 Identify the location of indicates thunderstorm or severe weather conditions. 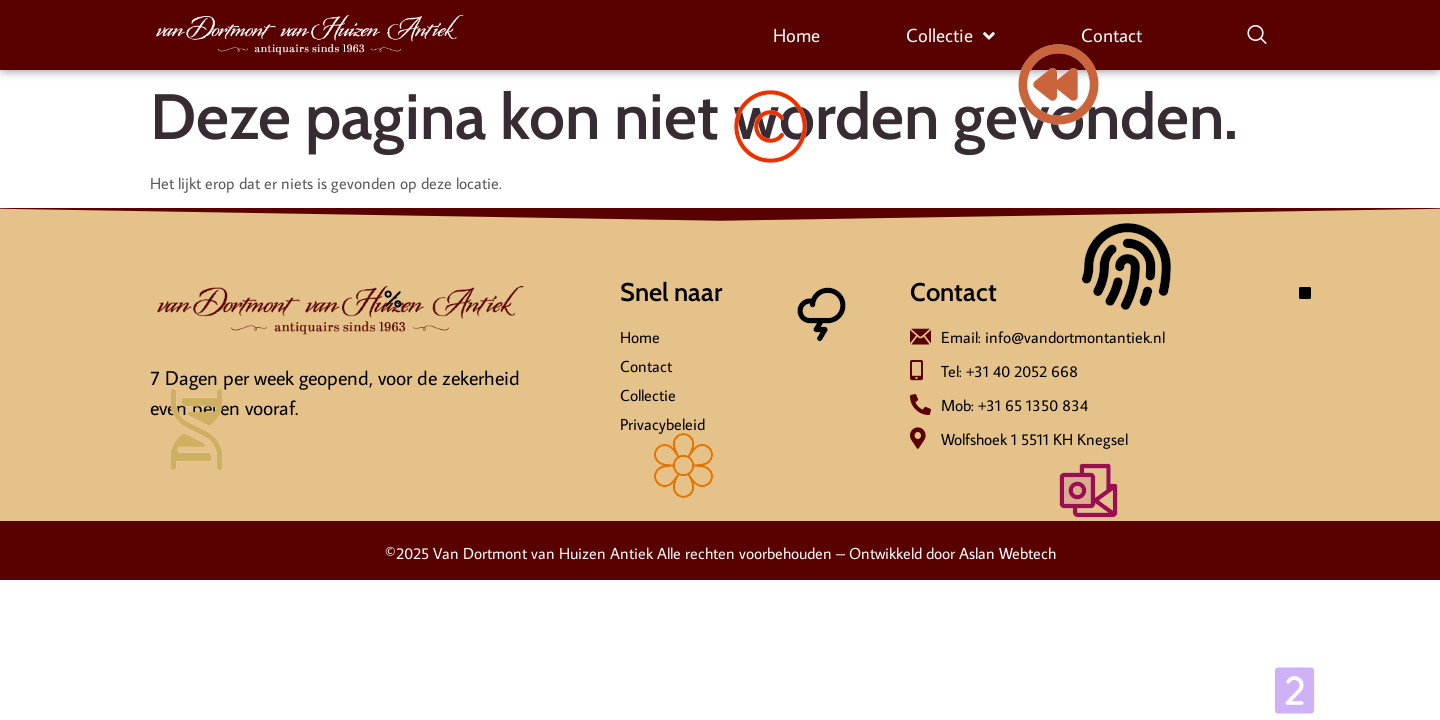
(821, 313).